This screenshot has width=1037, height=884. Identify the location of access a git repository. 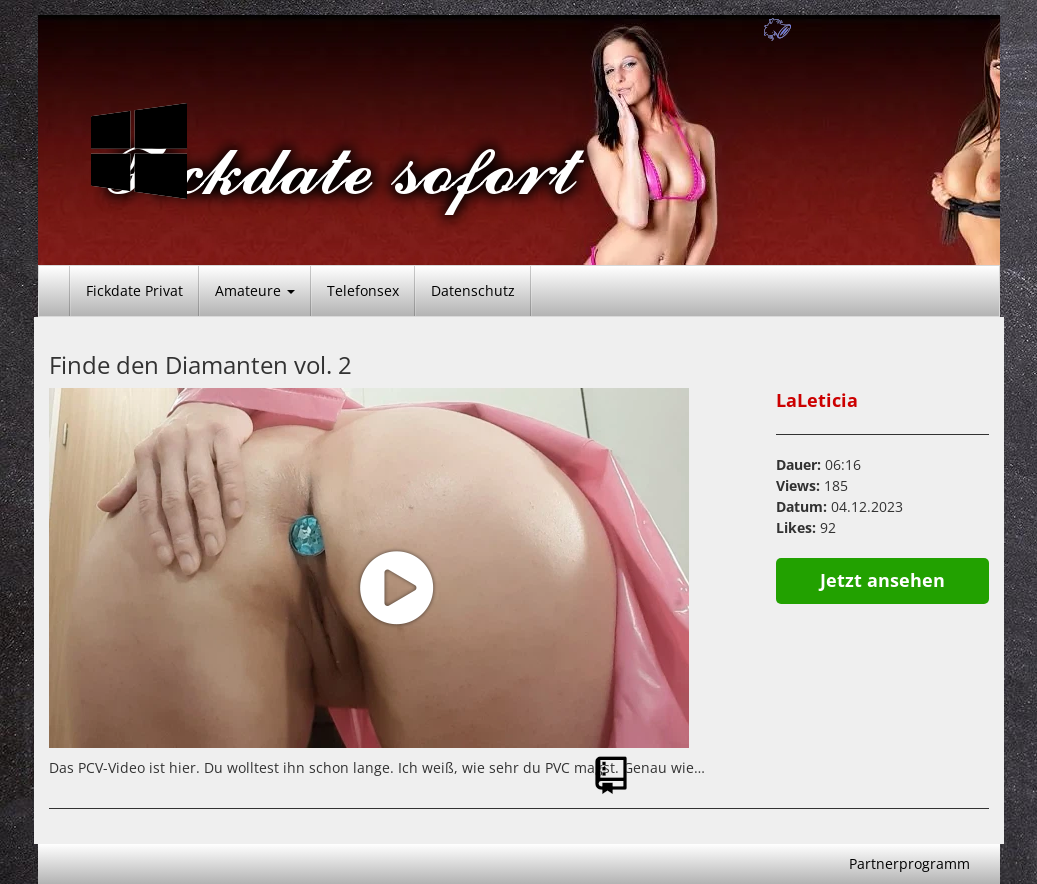
(611, 774).